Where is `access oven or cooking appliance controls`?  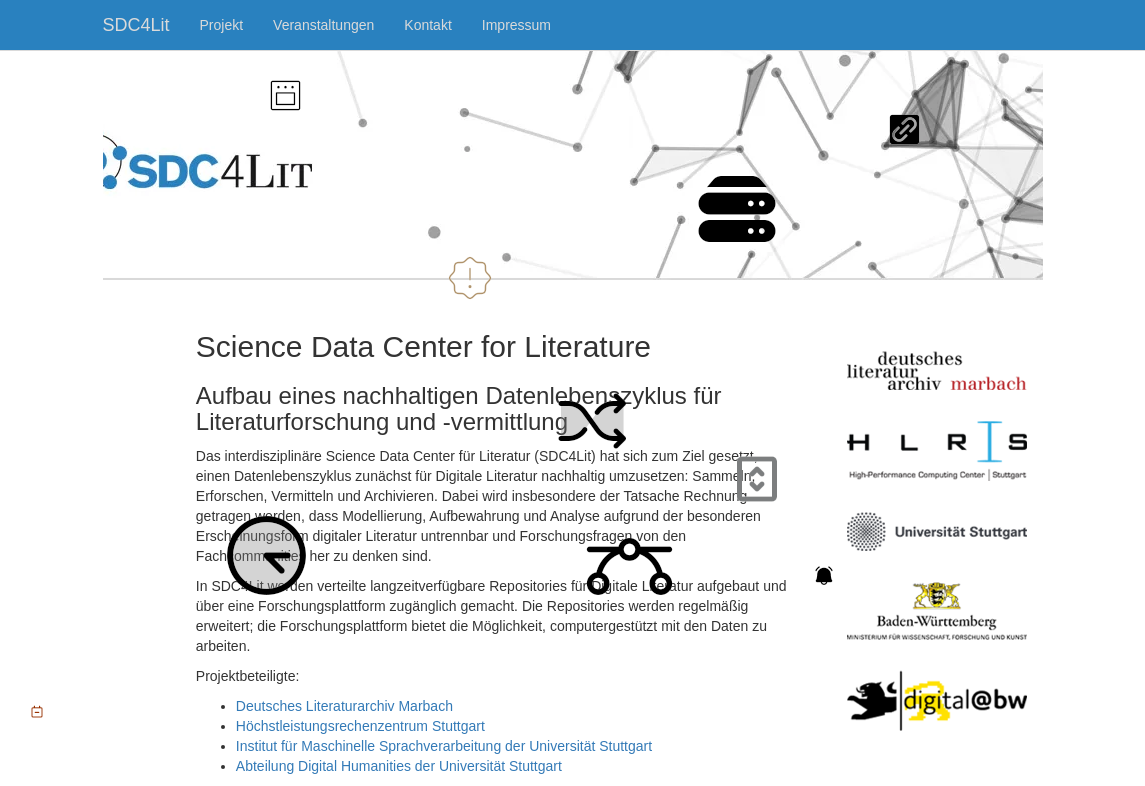 access oven or cooking appliance controls is located at coordinates (285, 95).